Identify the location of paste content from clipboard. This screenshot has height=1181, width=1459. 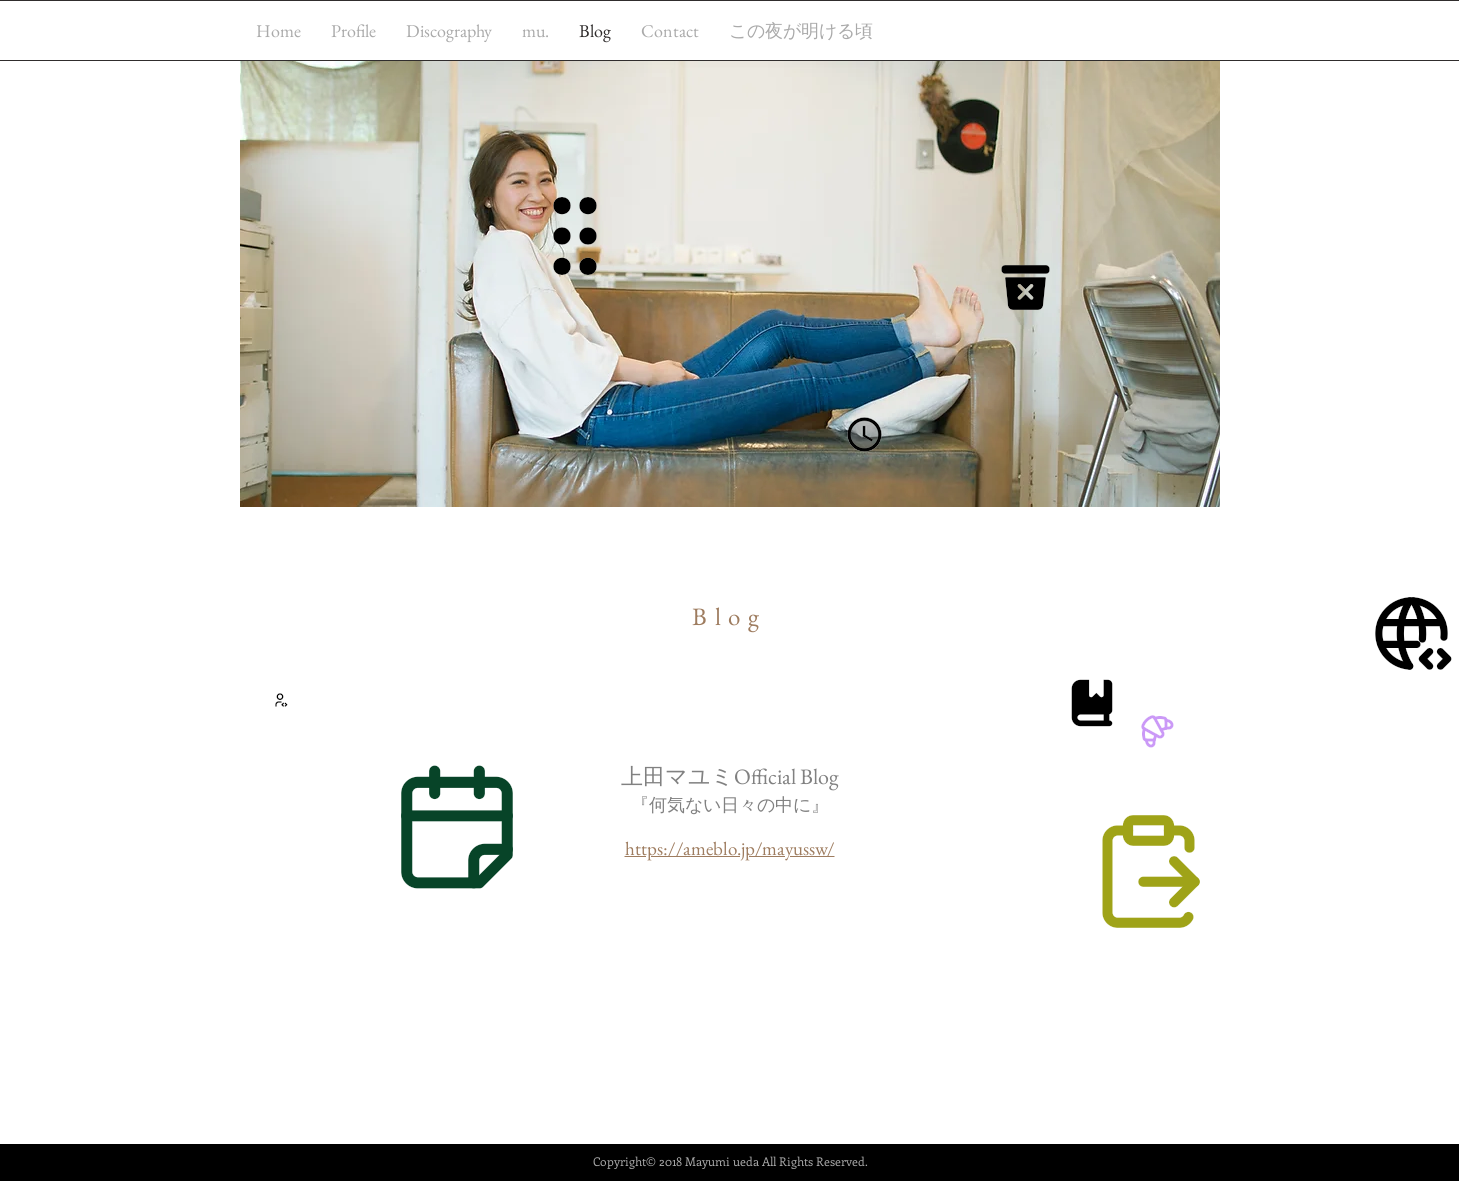
(1148, 871).